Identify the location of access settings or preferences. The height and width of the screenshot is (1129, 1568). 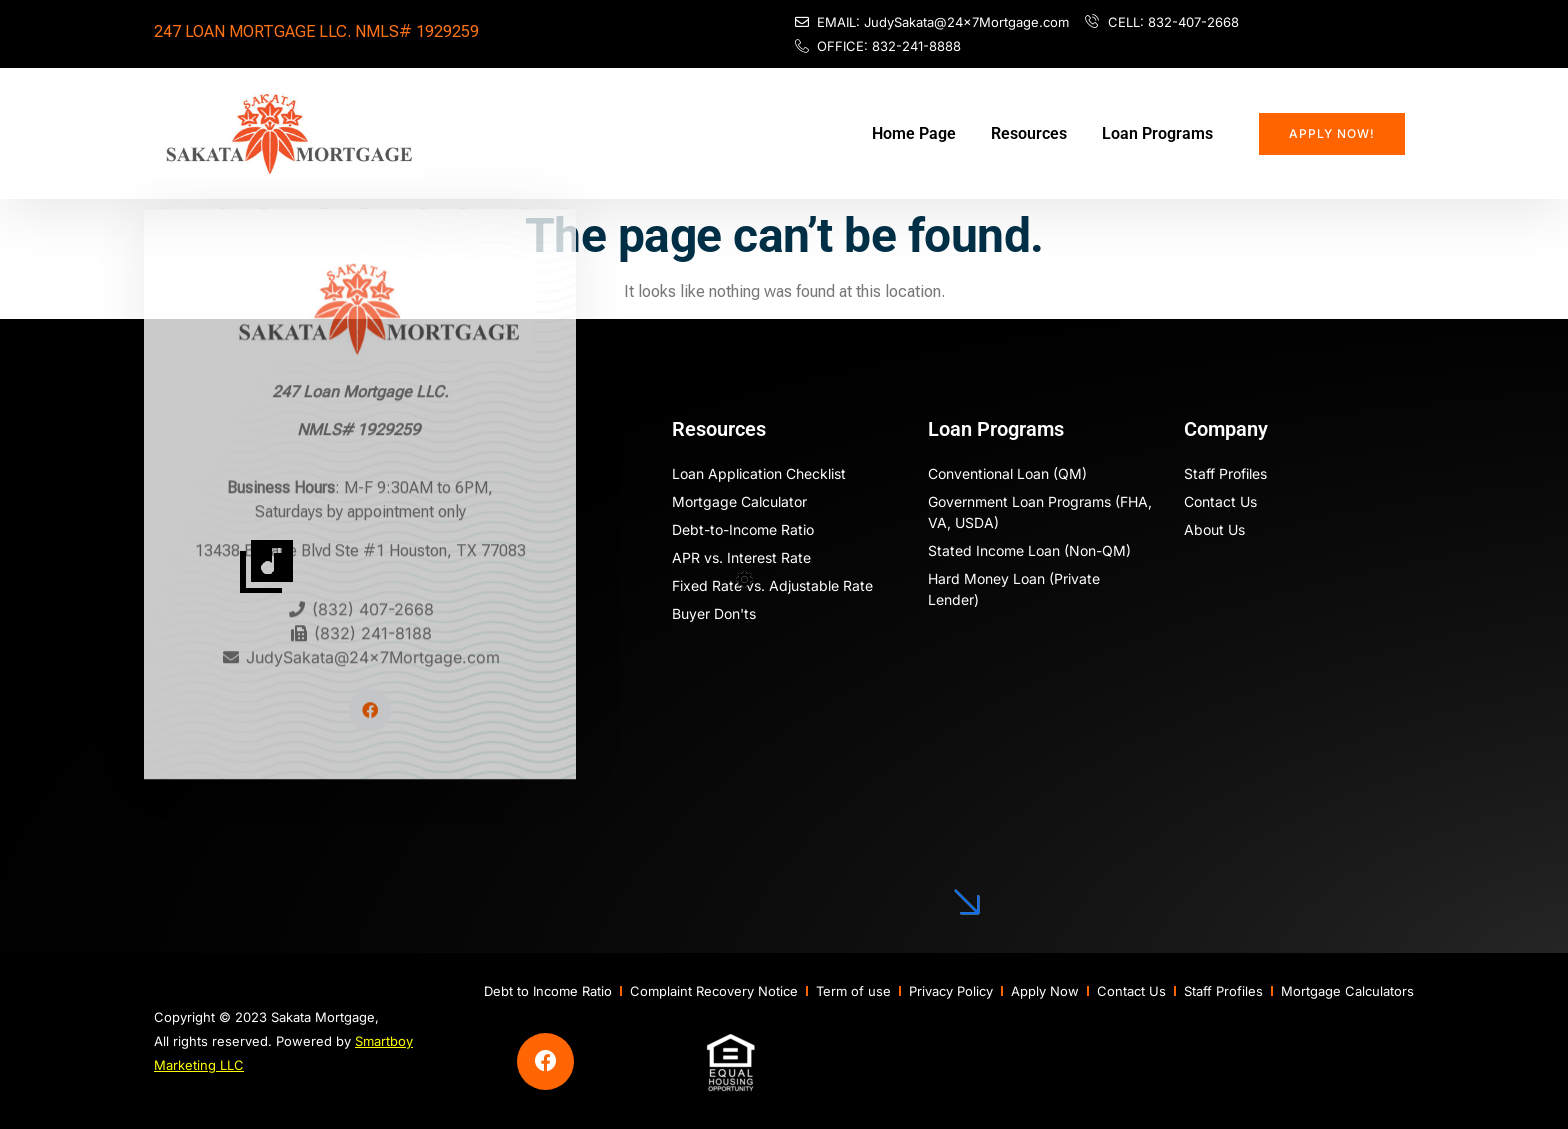
(744, 579).